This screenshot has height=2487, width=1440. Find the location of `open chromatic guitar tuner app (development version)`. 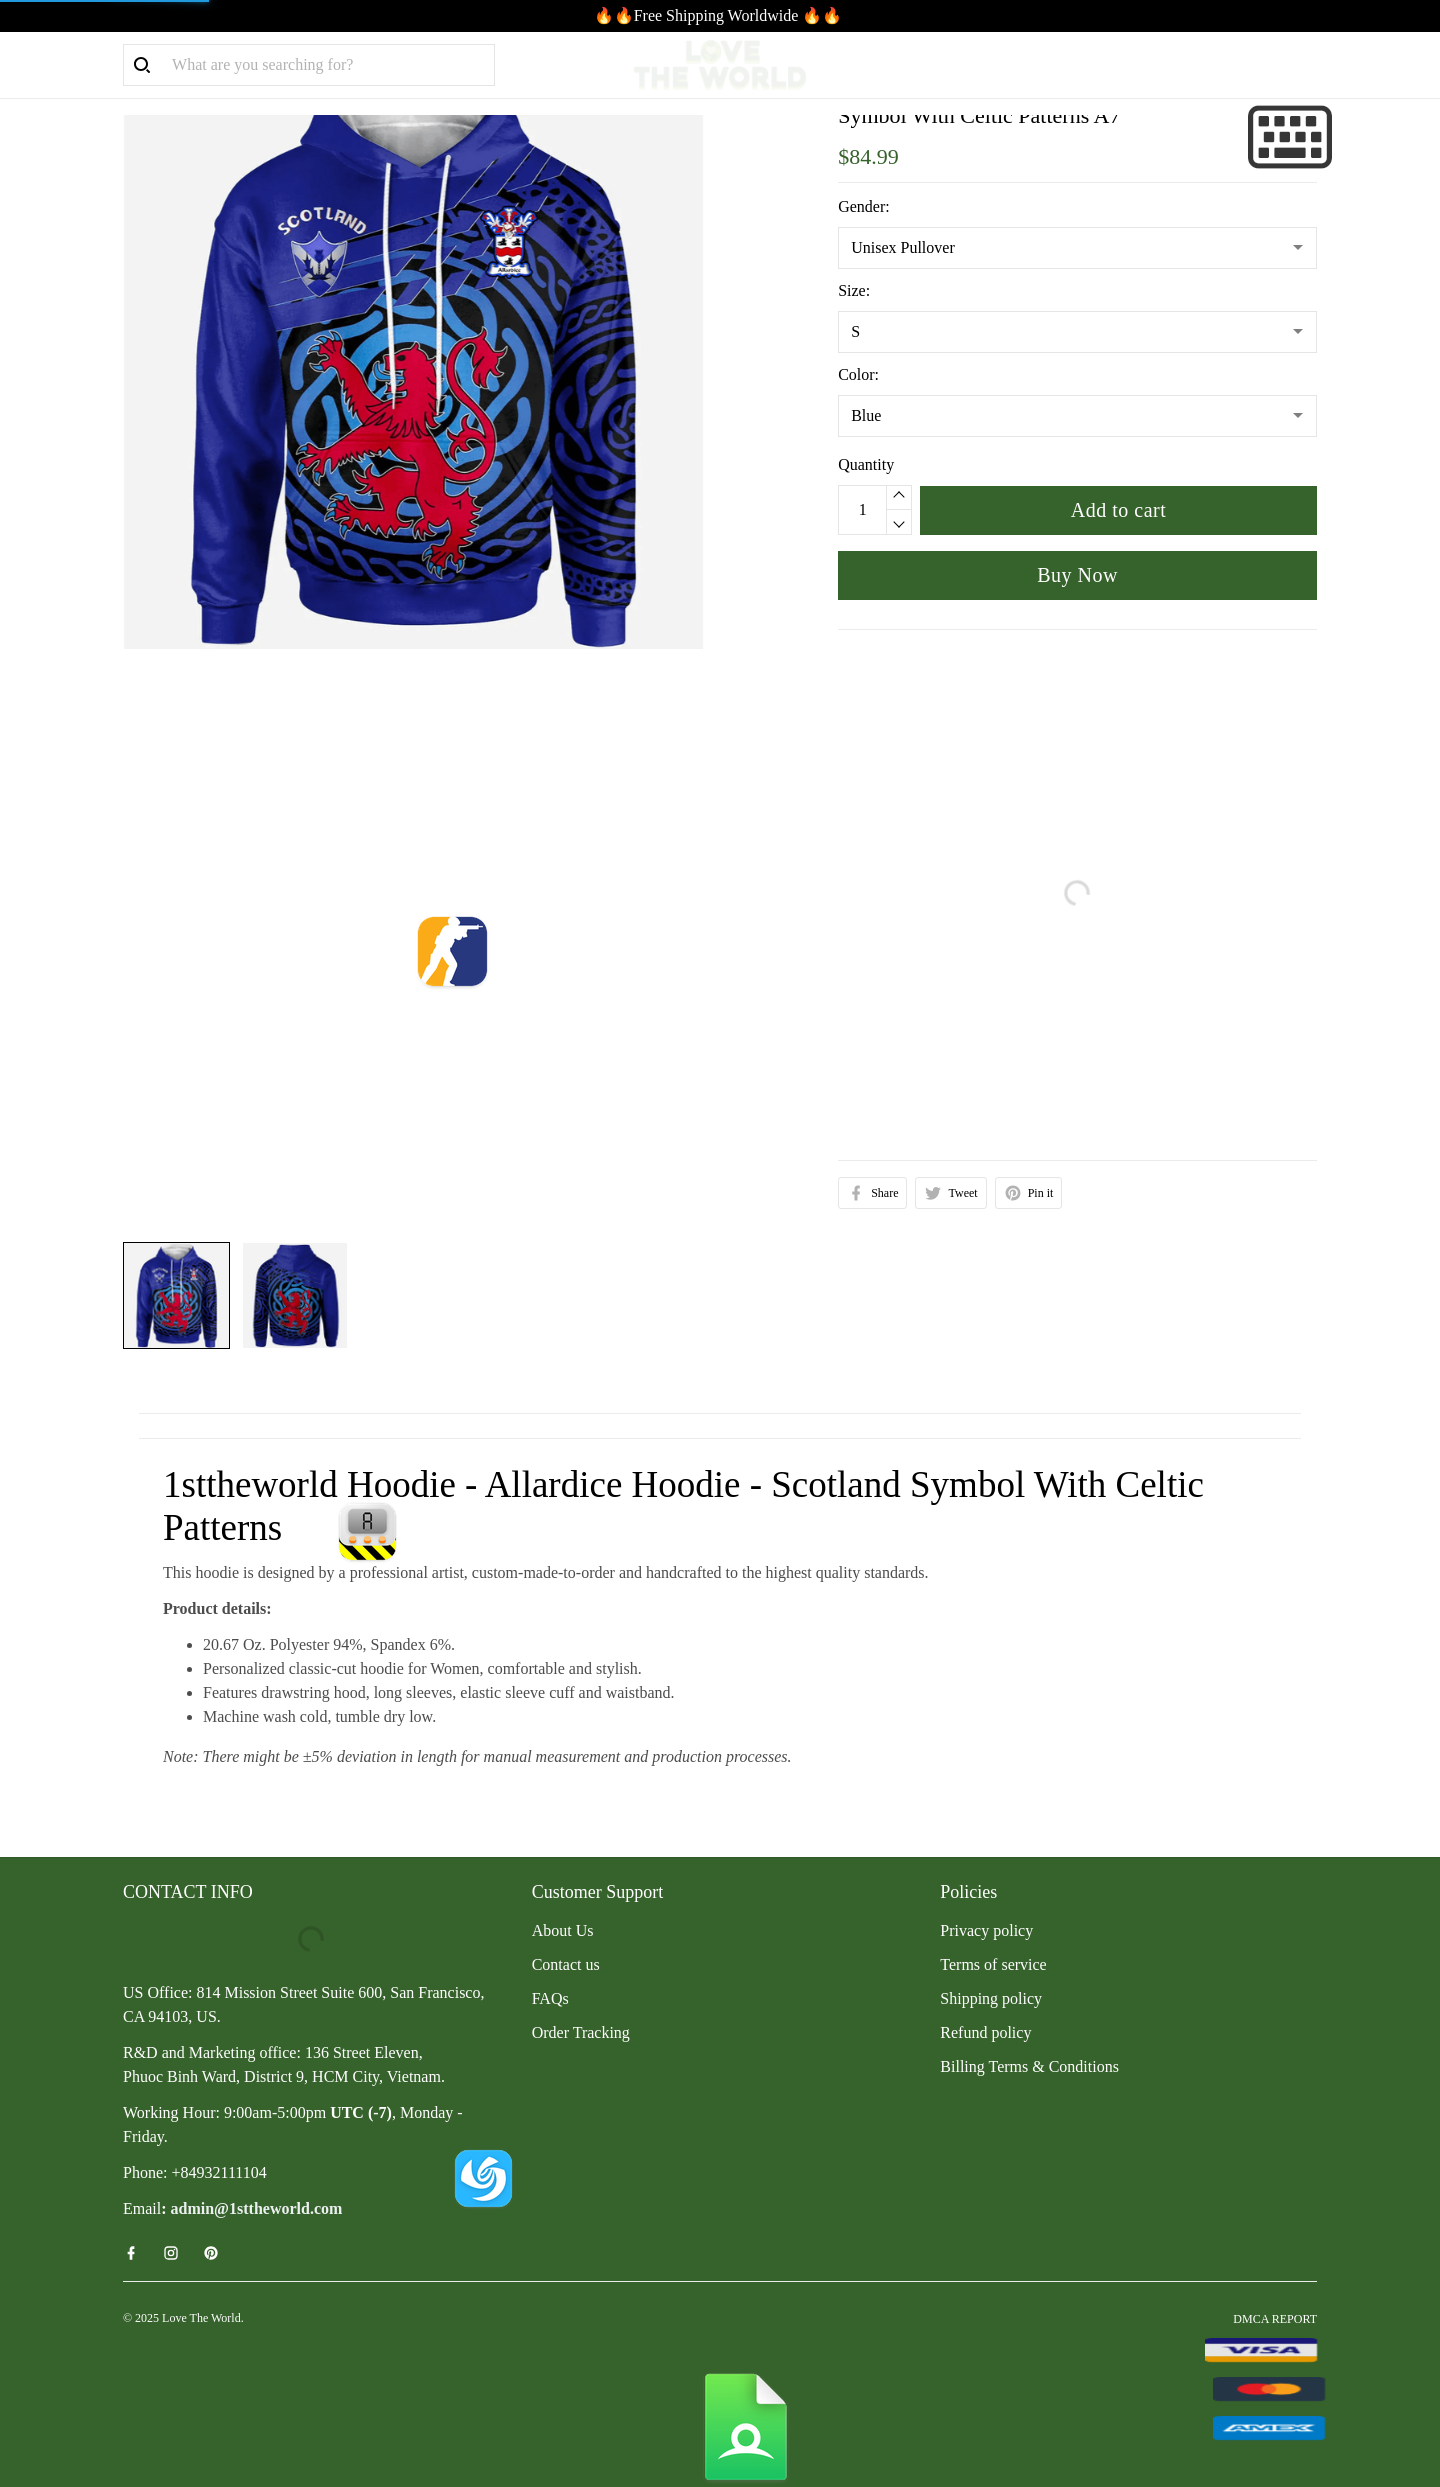

open chromatic guitar tuner app (development version) is located at coordinates (367, 1531).